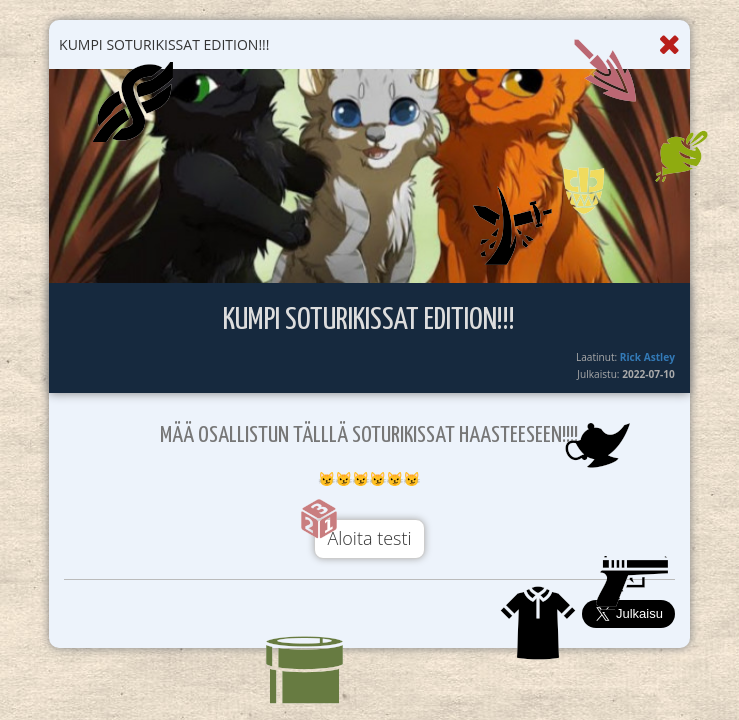 This screenshot has height=720, width=739. What do you see at coordinates (598, 446) in the screenshot?
I see `access wish or bonus features` at bounding box center [598, 446].